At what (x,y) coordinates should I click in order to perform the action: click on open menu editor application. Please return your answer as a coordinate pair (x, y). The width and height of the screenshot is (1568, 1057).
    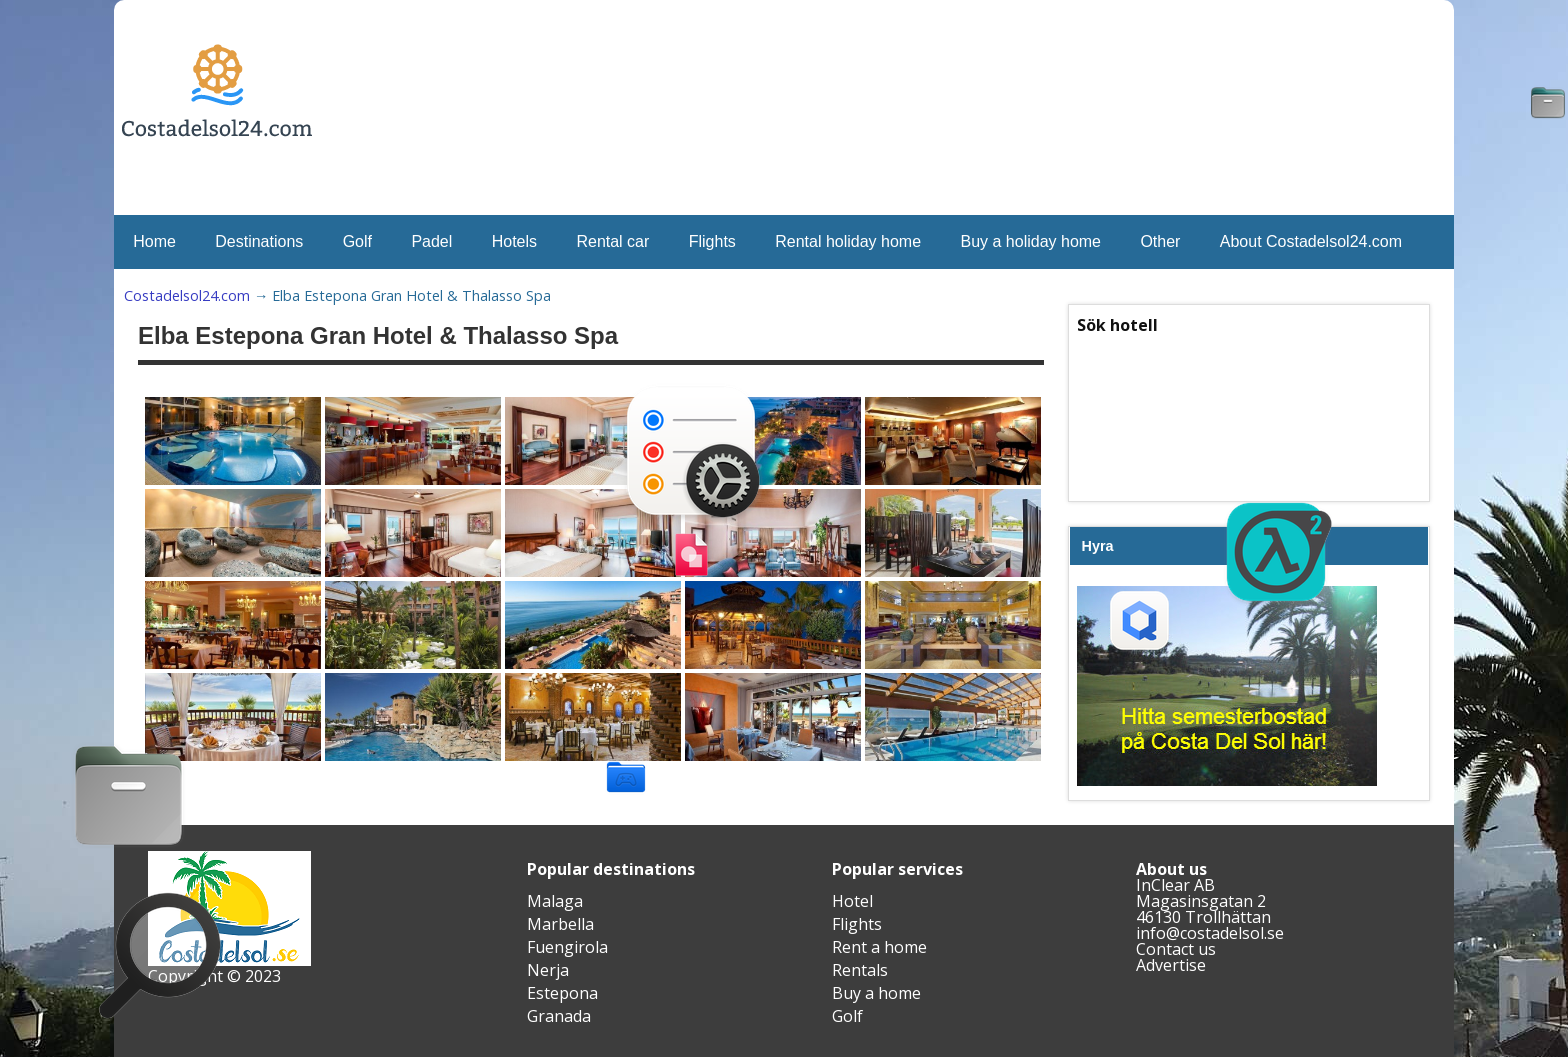
    Looking at the image, I should click on (691, 451).